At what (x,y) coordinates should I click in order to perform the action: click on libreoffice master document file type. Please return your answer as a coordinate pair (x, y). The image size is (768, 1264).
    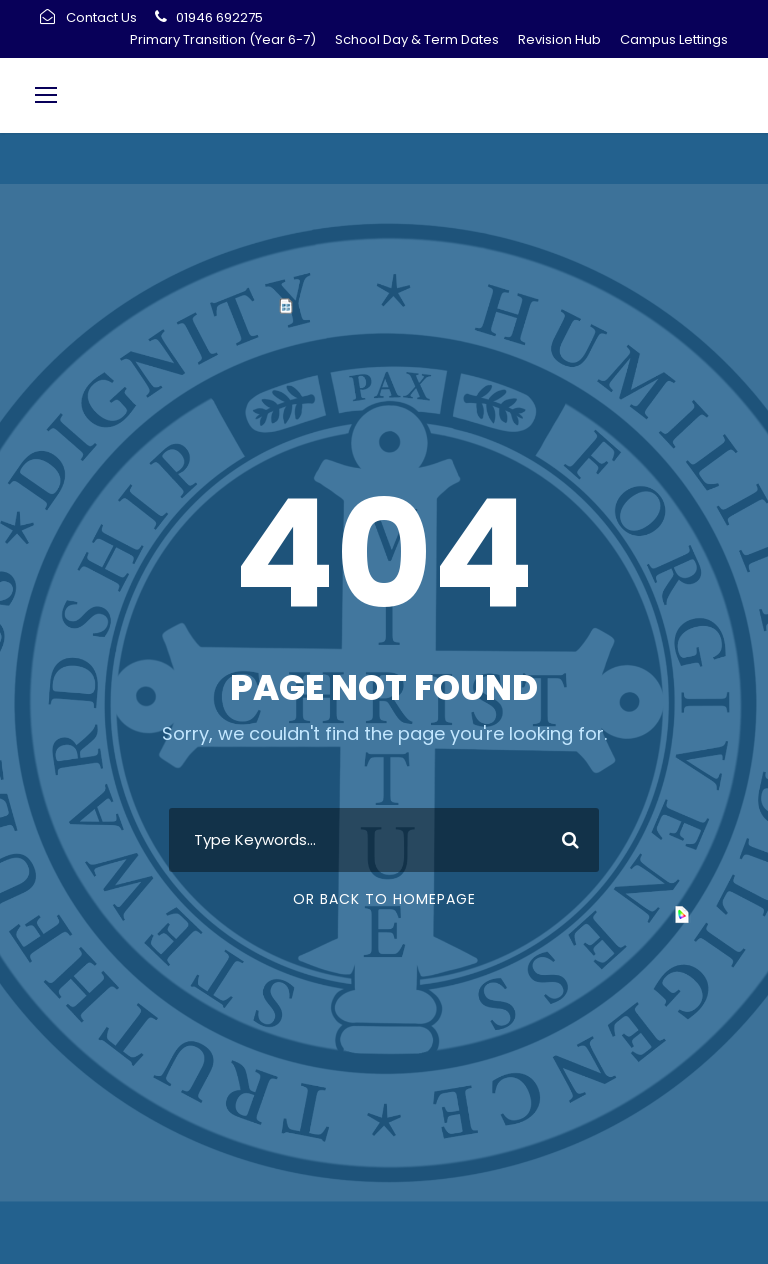
    Looking at the image, I should click on (286, 306).